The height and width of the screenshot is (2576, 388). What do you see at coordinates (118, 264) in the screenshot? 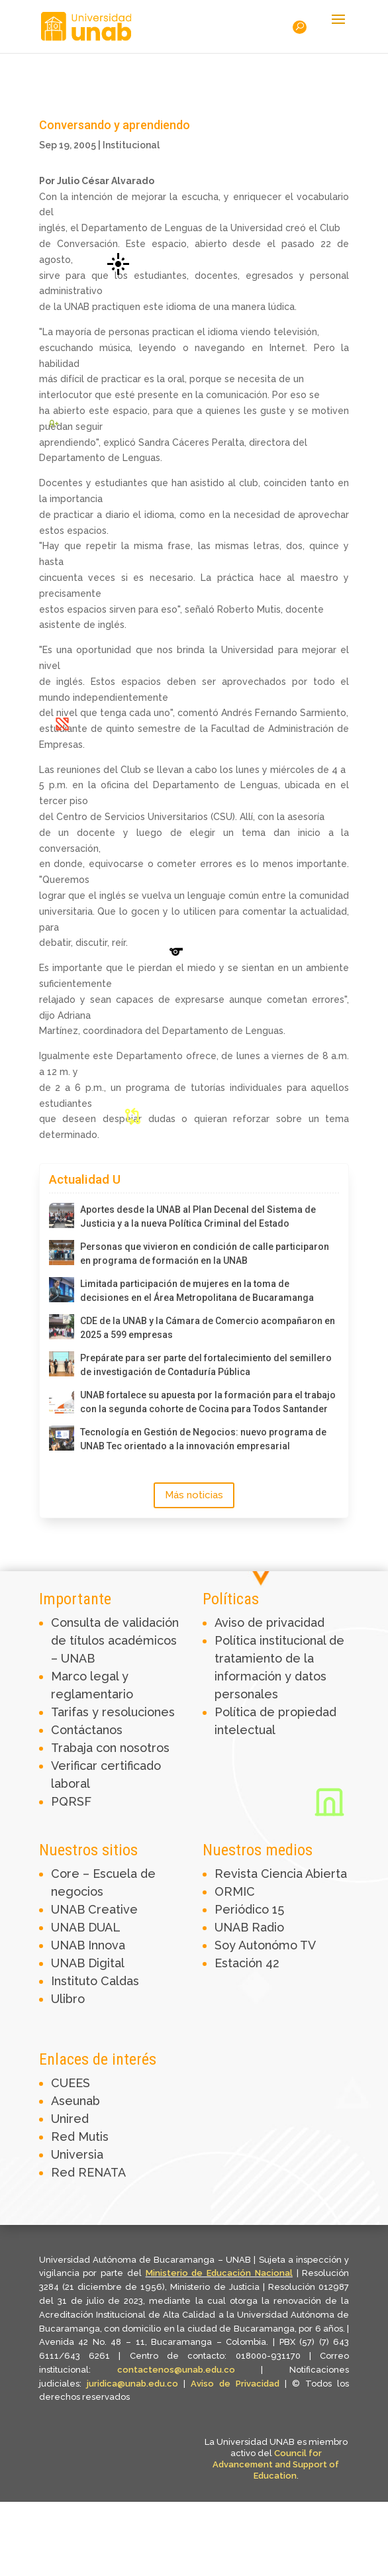
I see `add lens flare effect to image` at bounding box center [118, 264].